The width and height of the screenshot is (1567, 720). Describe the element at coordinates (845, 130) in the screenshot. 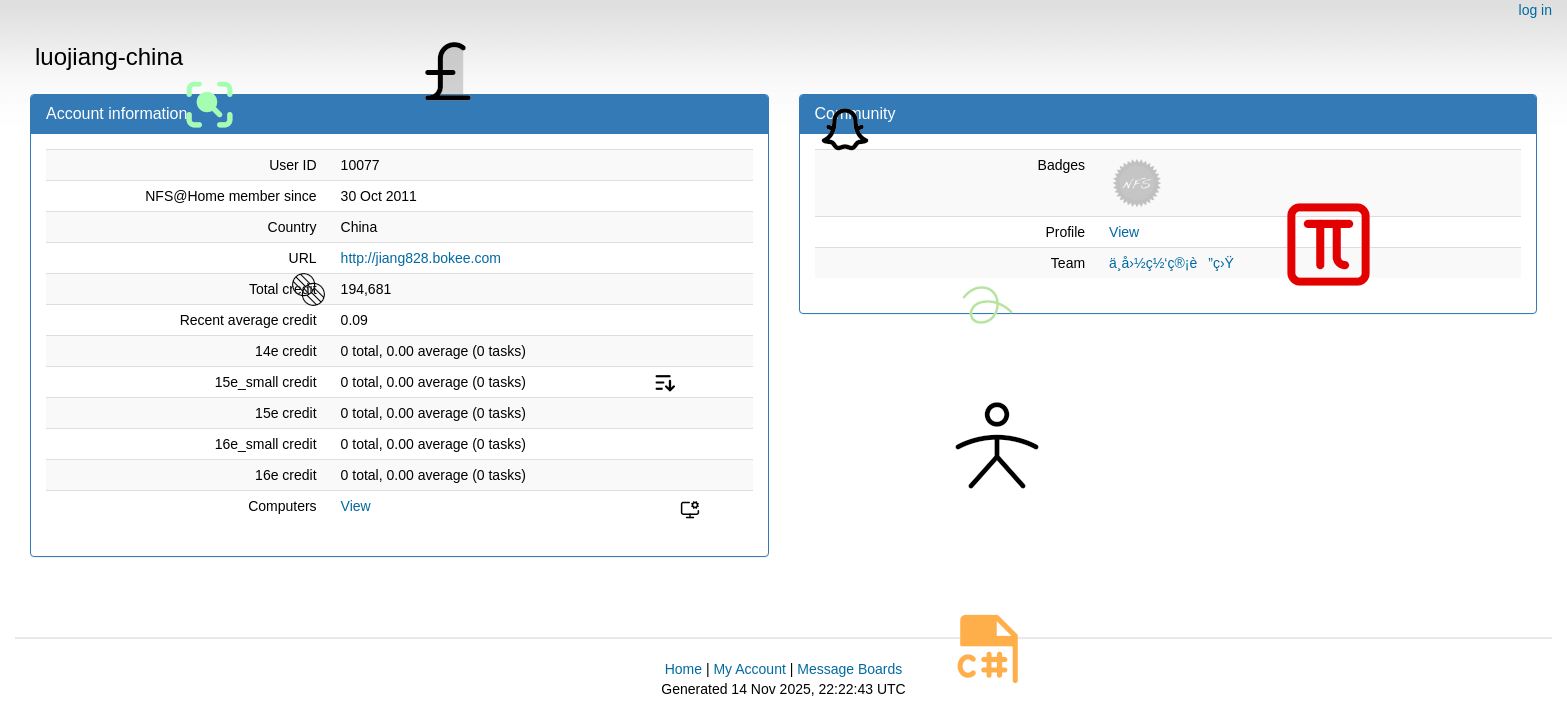

I see `open Snapchat app` at that location.